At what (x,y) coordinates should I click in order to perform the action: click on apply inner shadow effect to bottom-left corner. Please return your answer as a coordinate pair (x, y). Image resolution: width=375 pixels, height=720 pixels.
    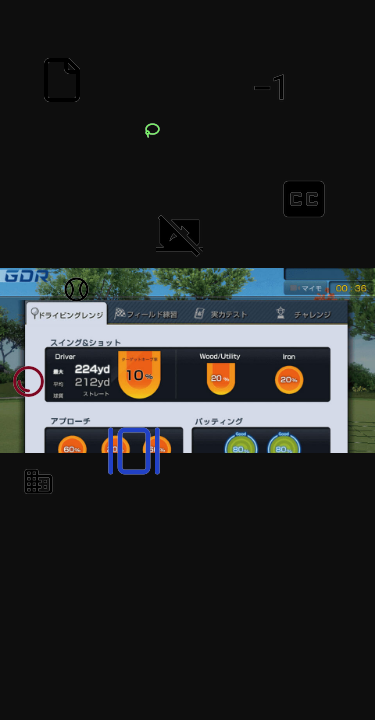
    Looking at the image, I should click on (28, 381).